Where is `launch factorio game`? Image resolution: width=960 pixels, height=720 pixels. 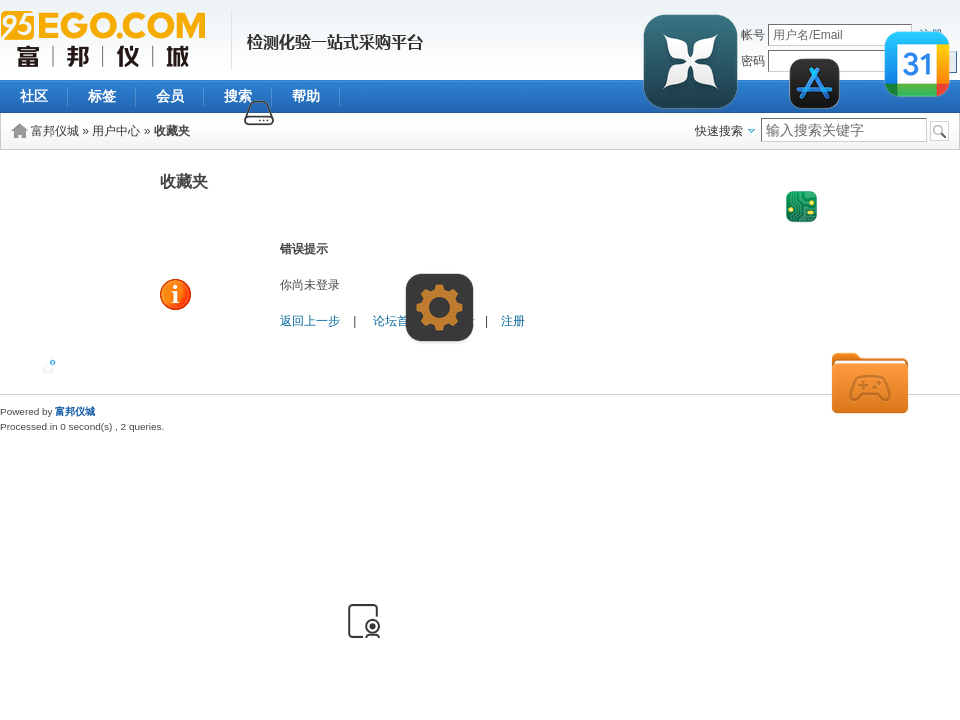
launch factorio game is located at coordinates (439, 307).